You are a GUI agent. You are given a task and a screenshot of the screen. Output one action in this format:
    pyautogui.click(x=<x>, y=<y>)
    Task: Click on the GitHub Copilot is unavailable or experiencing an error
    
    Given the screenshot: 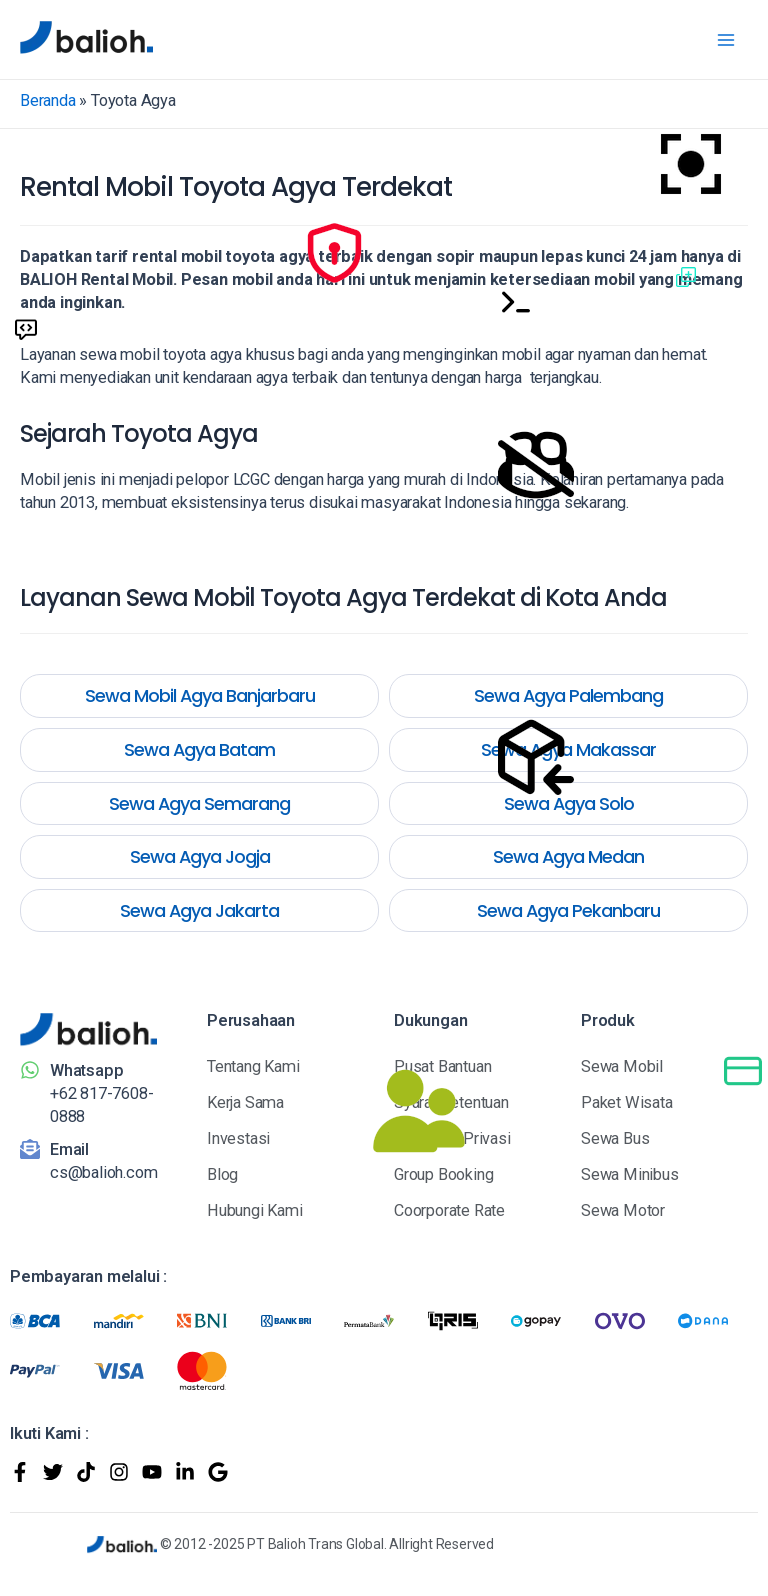 What is the action you would take?
    pyautogui.click(x=536, y=465)
    